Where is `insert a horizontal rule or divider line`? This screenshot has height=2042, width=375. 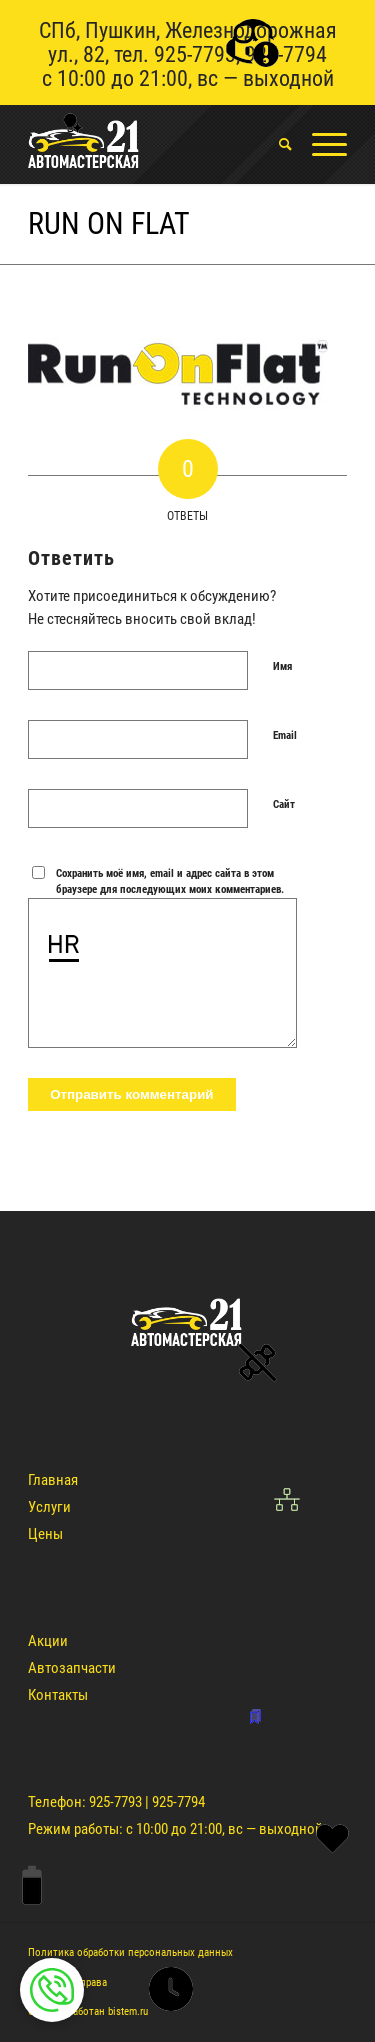 insert a horizontal rule or divider line is located at coordinates (64, 947).